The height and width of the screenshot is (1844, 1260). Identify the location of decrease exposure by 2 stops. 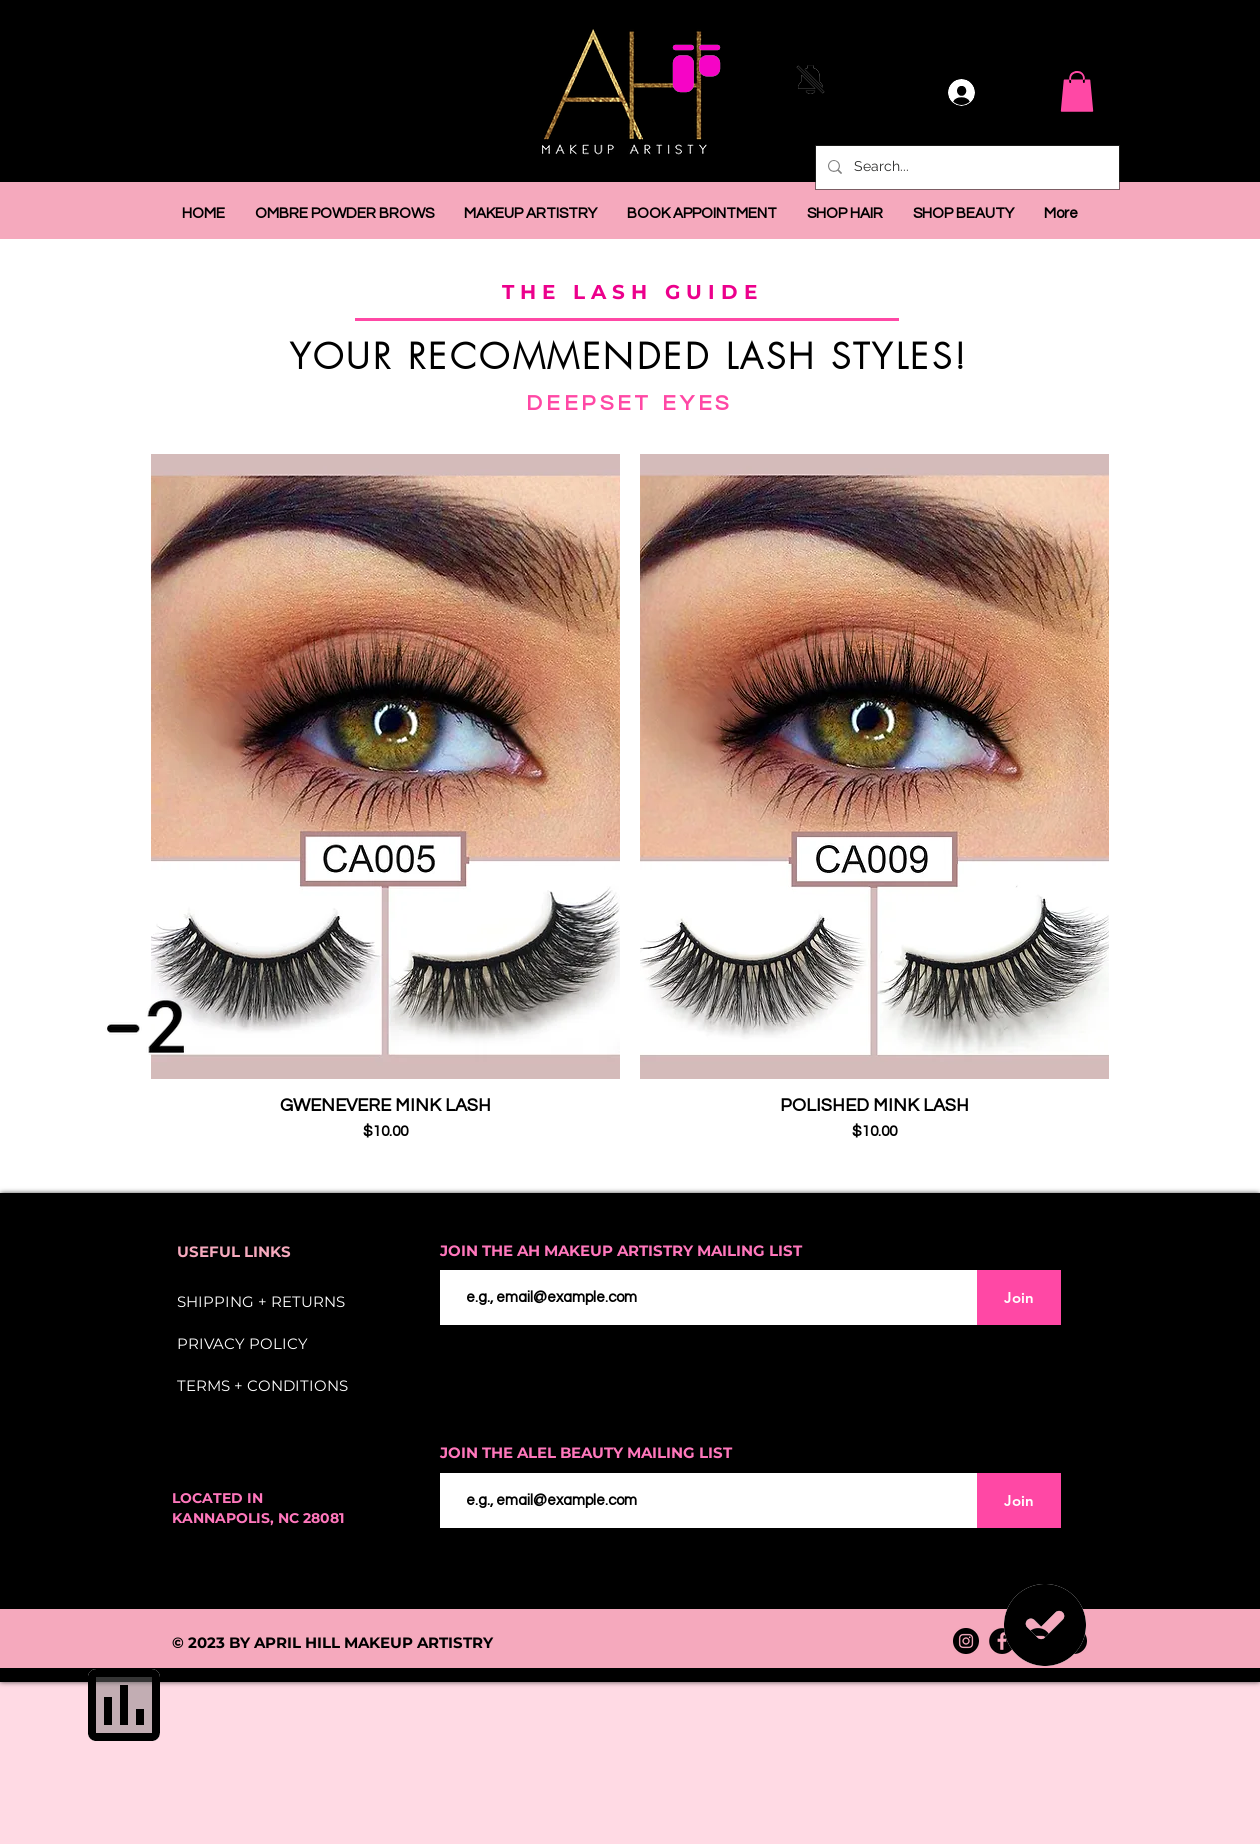
(147, 1028).